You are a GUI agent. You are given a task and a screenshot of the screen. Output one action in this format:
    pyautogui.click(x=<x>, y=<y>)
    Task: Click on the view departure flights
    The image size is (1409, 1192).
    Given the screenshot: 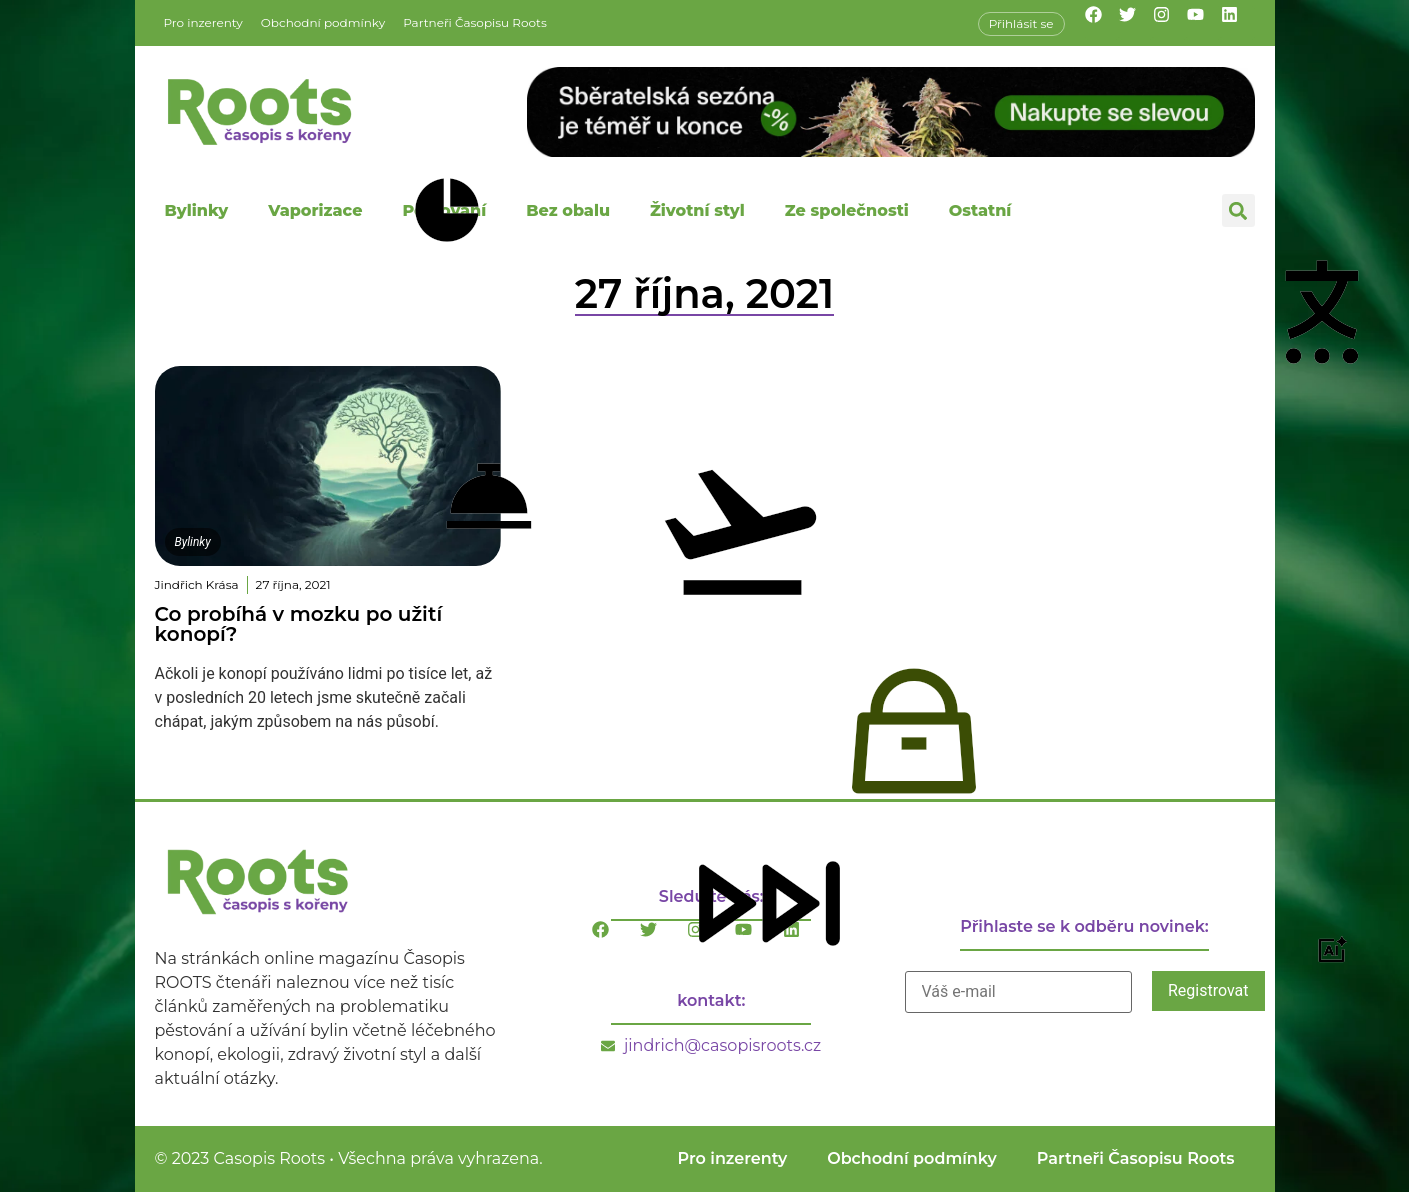 What is the action you would take?
    pyautogui.click(x=742, y=528)
    